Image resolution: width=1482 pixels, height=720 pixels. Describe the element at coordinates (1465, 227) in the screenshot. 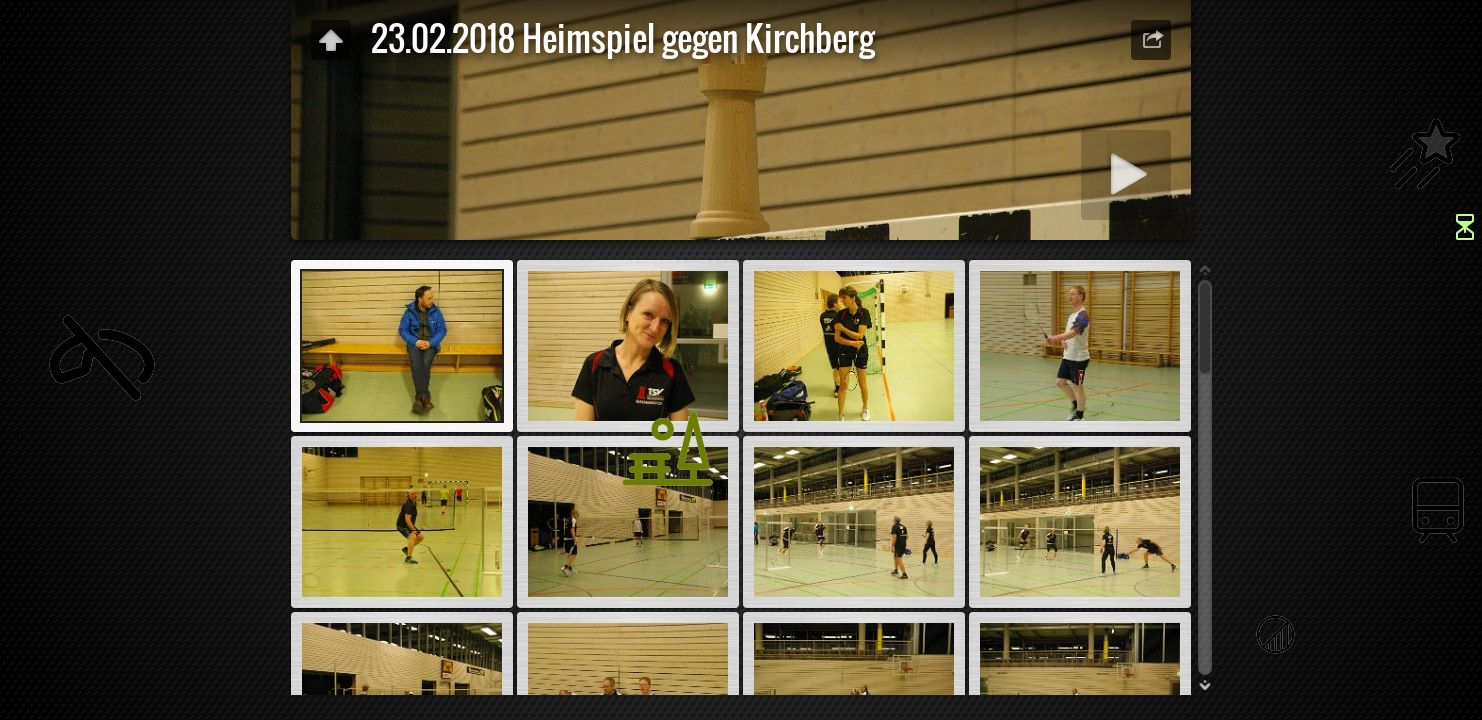

I see `indicates a process is in progress` at that location.